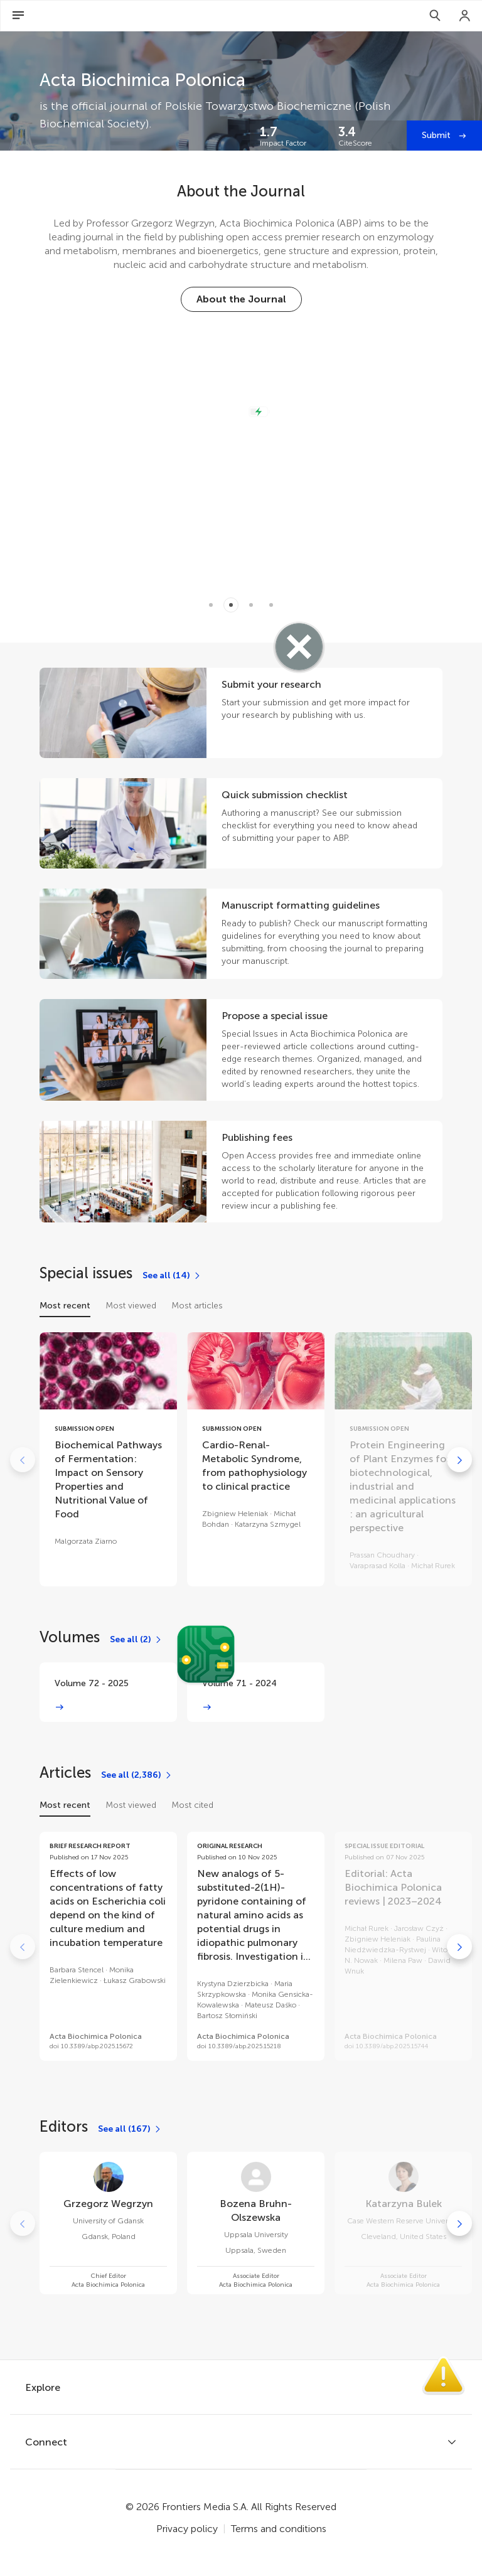 This screenshot has width=482, height=2576. I want to click on open pcbnew circuit board design application, so click(206, 1654).